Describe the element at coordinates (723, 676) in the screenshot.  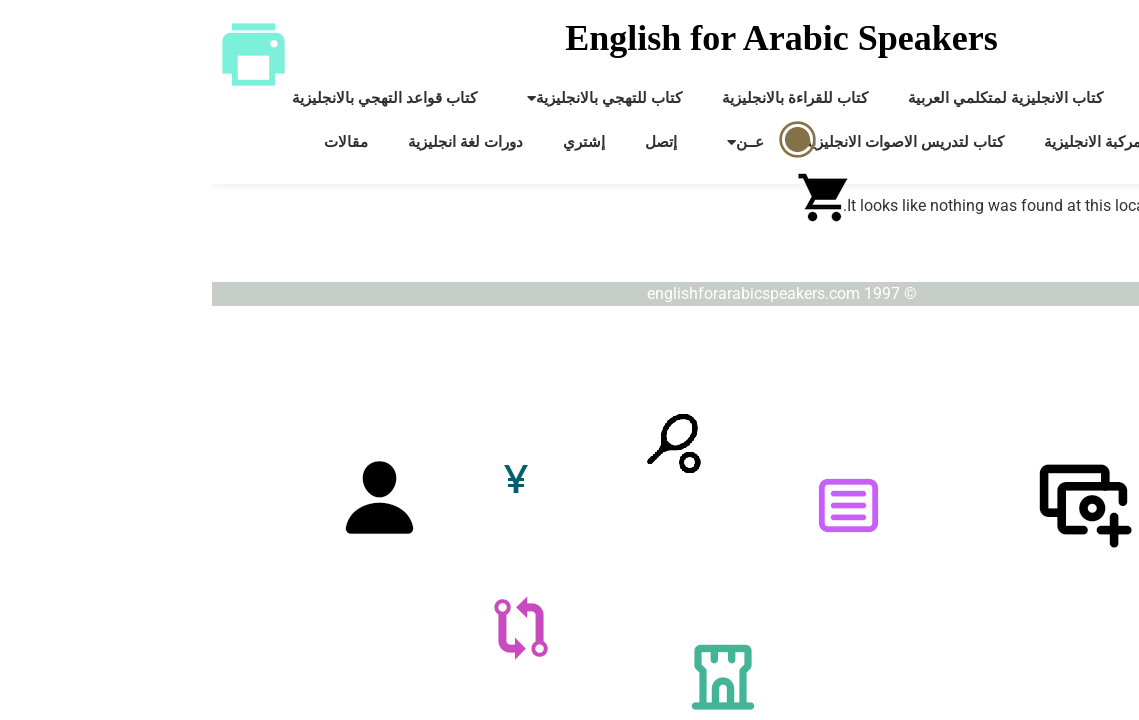
I see `access castle or fortress-themed game content` at that location.